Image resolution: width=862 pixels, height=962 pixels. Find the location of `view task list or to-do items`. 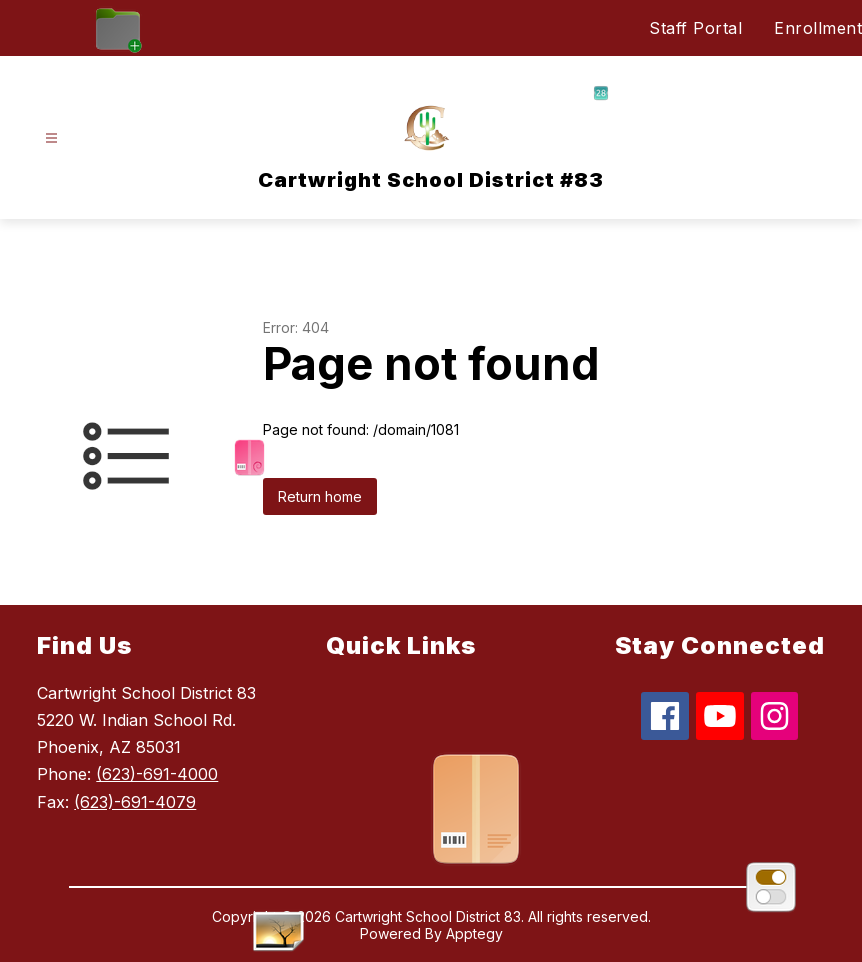

view task list or to-do items is located at coordinates (126, 453).